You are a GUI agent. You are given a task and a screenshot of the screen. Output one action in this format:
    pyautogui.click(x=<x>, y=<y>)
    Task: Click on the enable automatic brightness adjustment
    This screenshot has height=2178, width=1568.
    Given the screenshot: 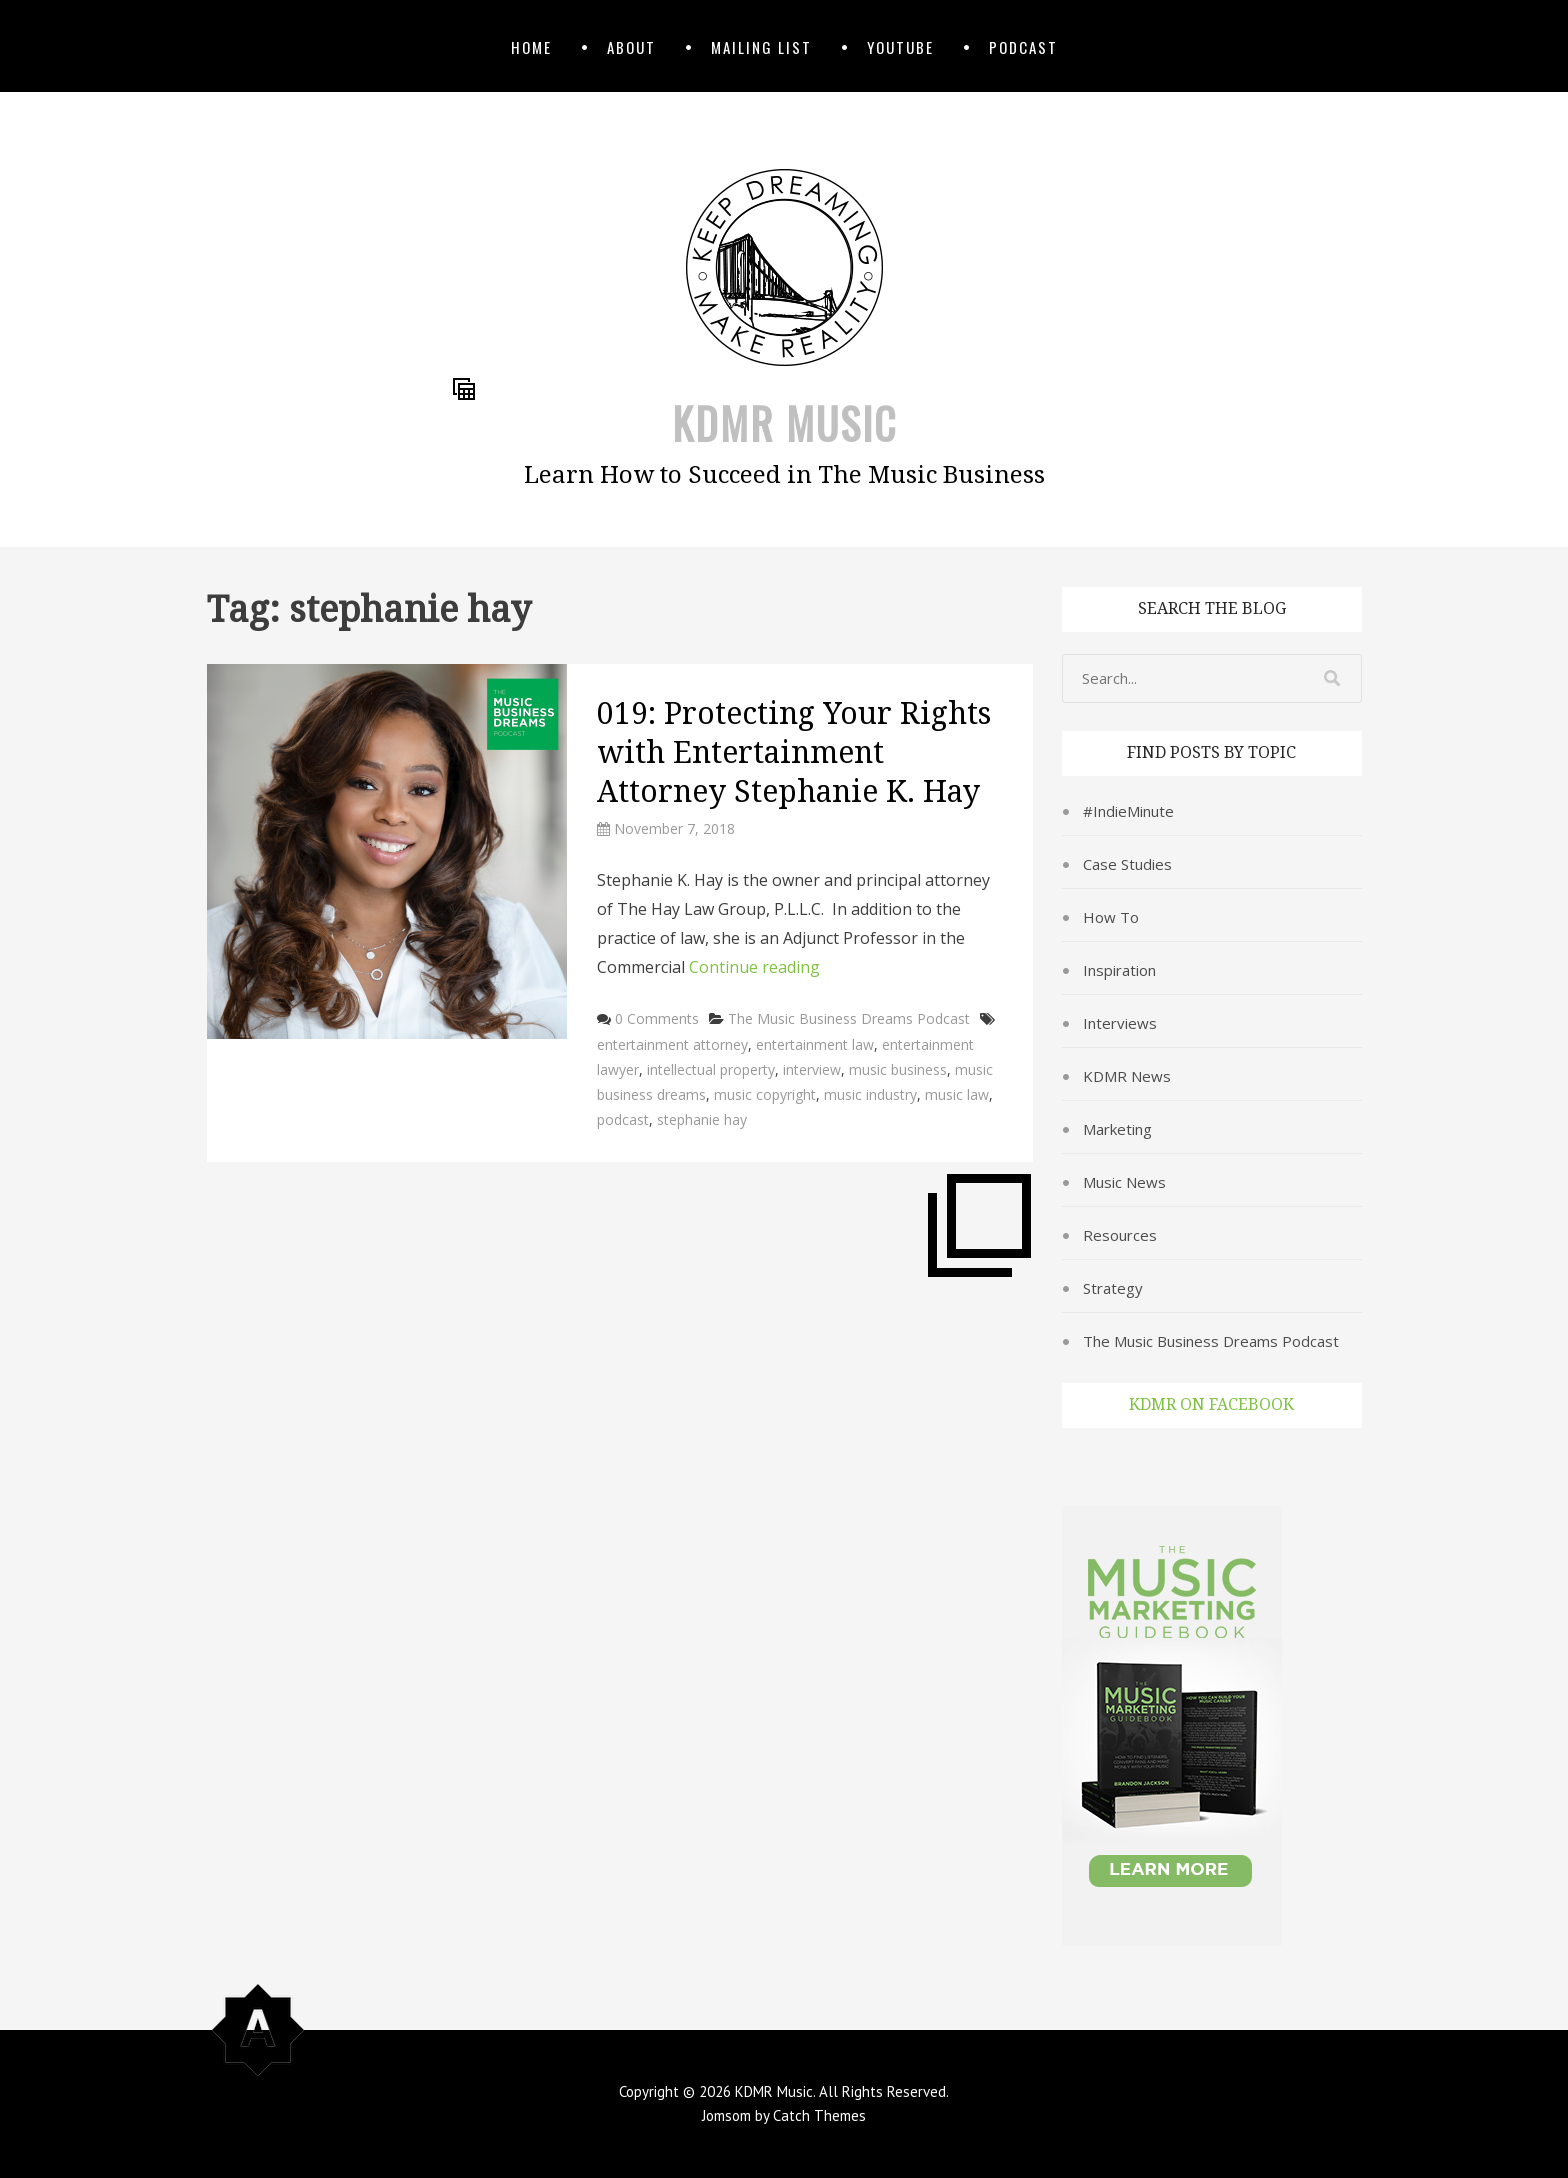 What is the action you would take?
    pyautogui.click(x=258, y=2030)
    